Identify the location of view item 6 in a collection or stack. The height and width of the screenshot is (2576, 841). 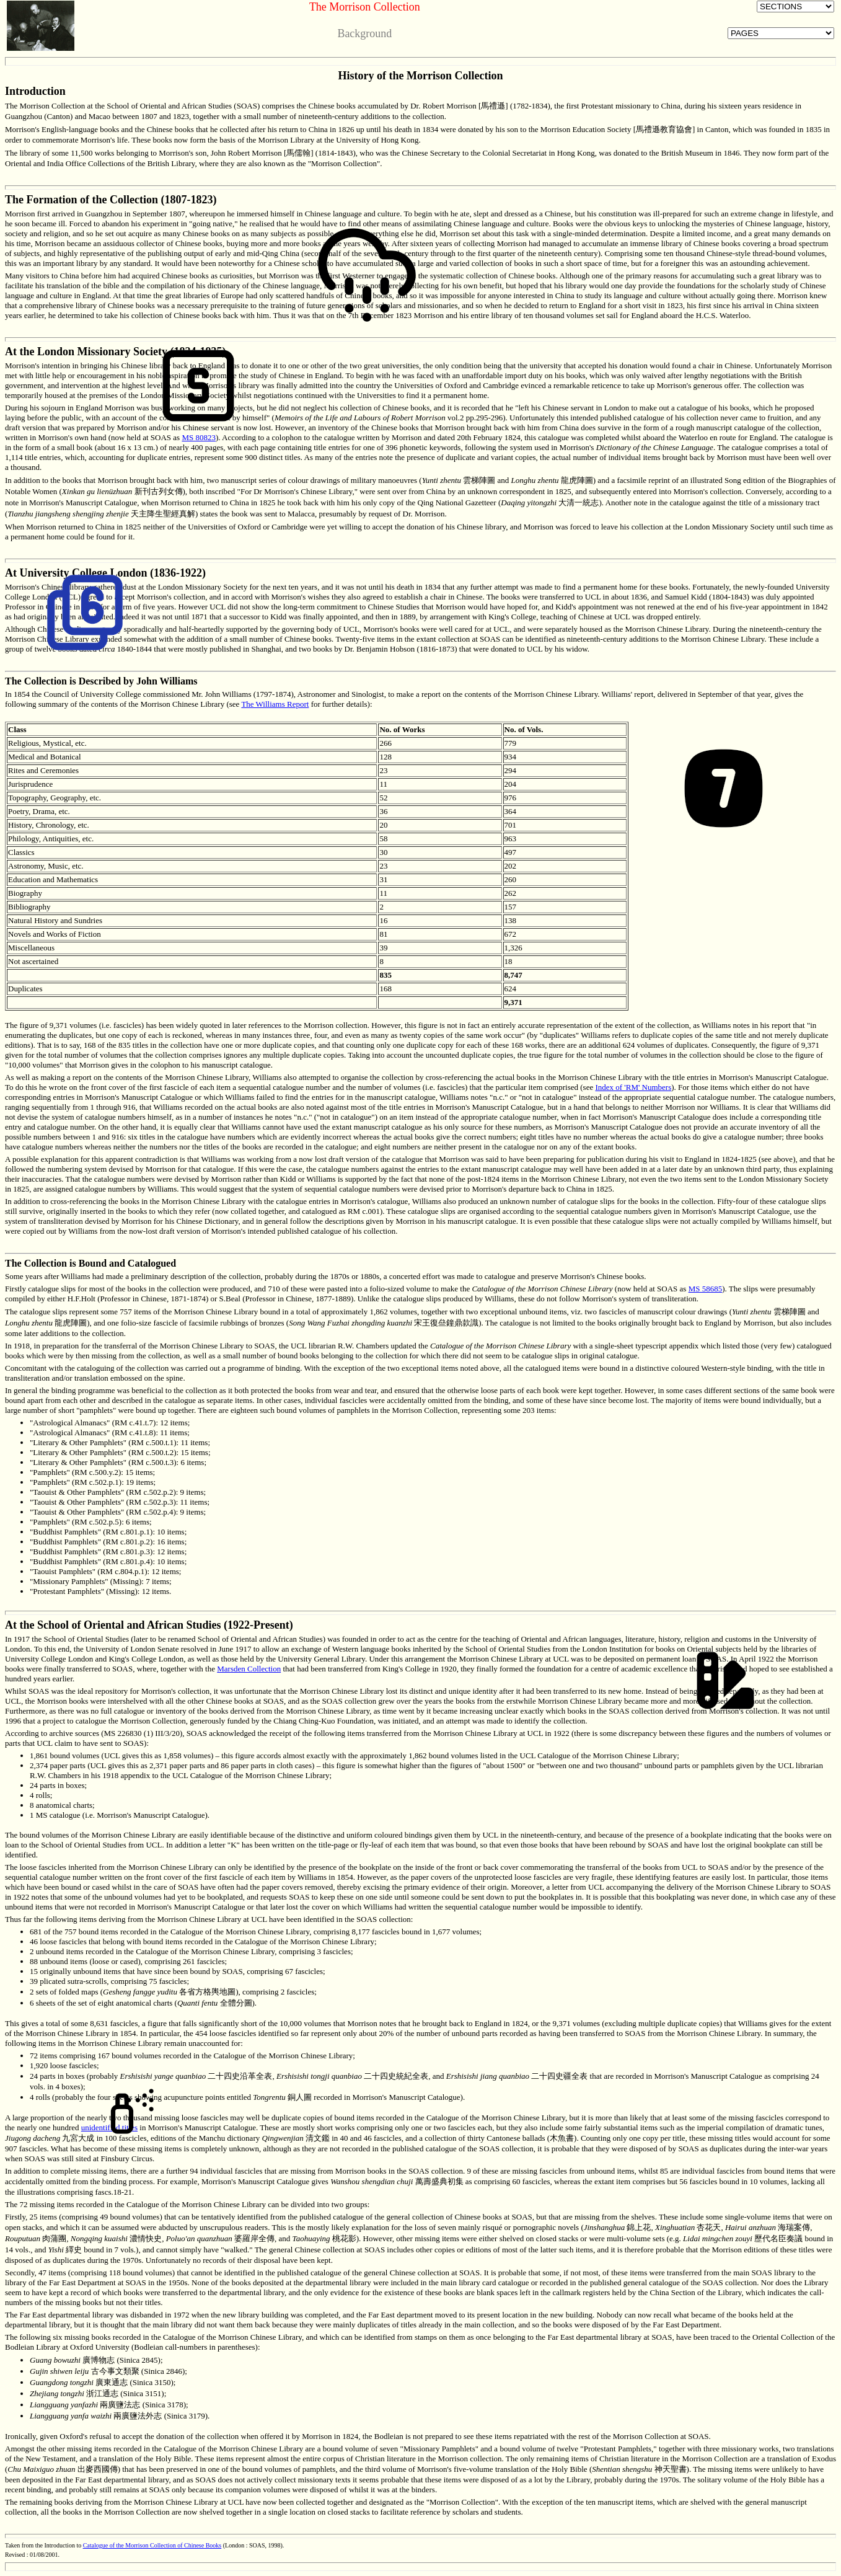
(85, 613).